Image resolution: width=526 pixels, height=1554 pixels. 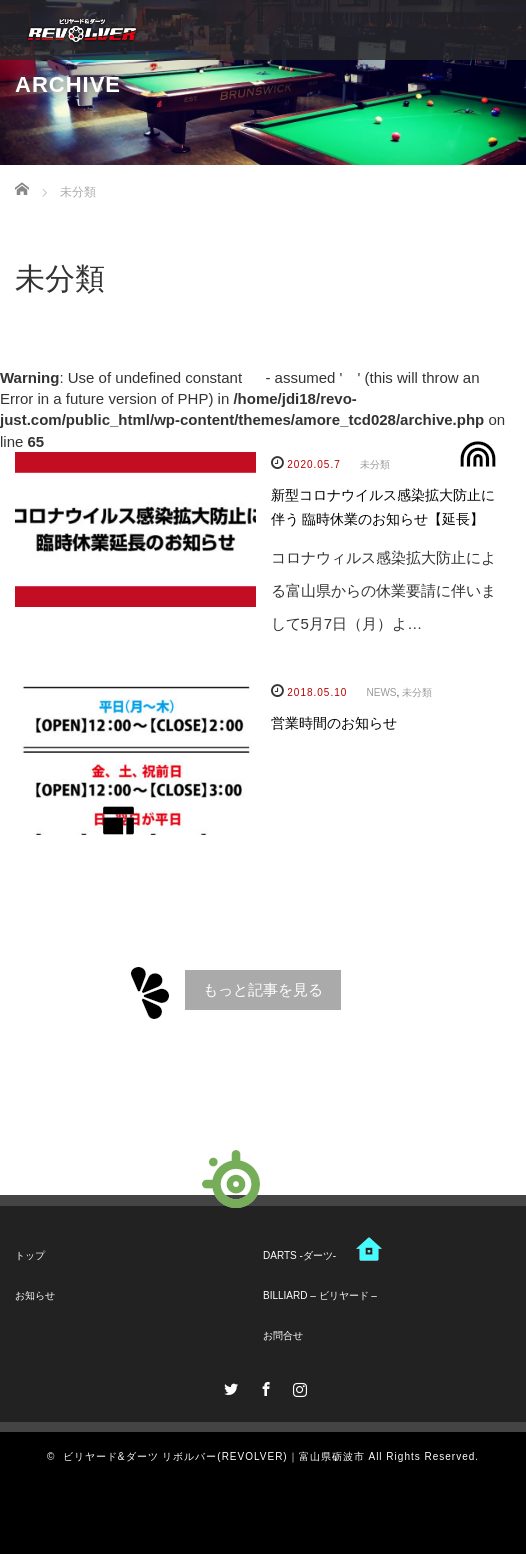 I want to click on link to Lemon Squeezy payment platform, so click(x=150, y=993).